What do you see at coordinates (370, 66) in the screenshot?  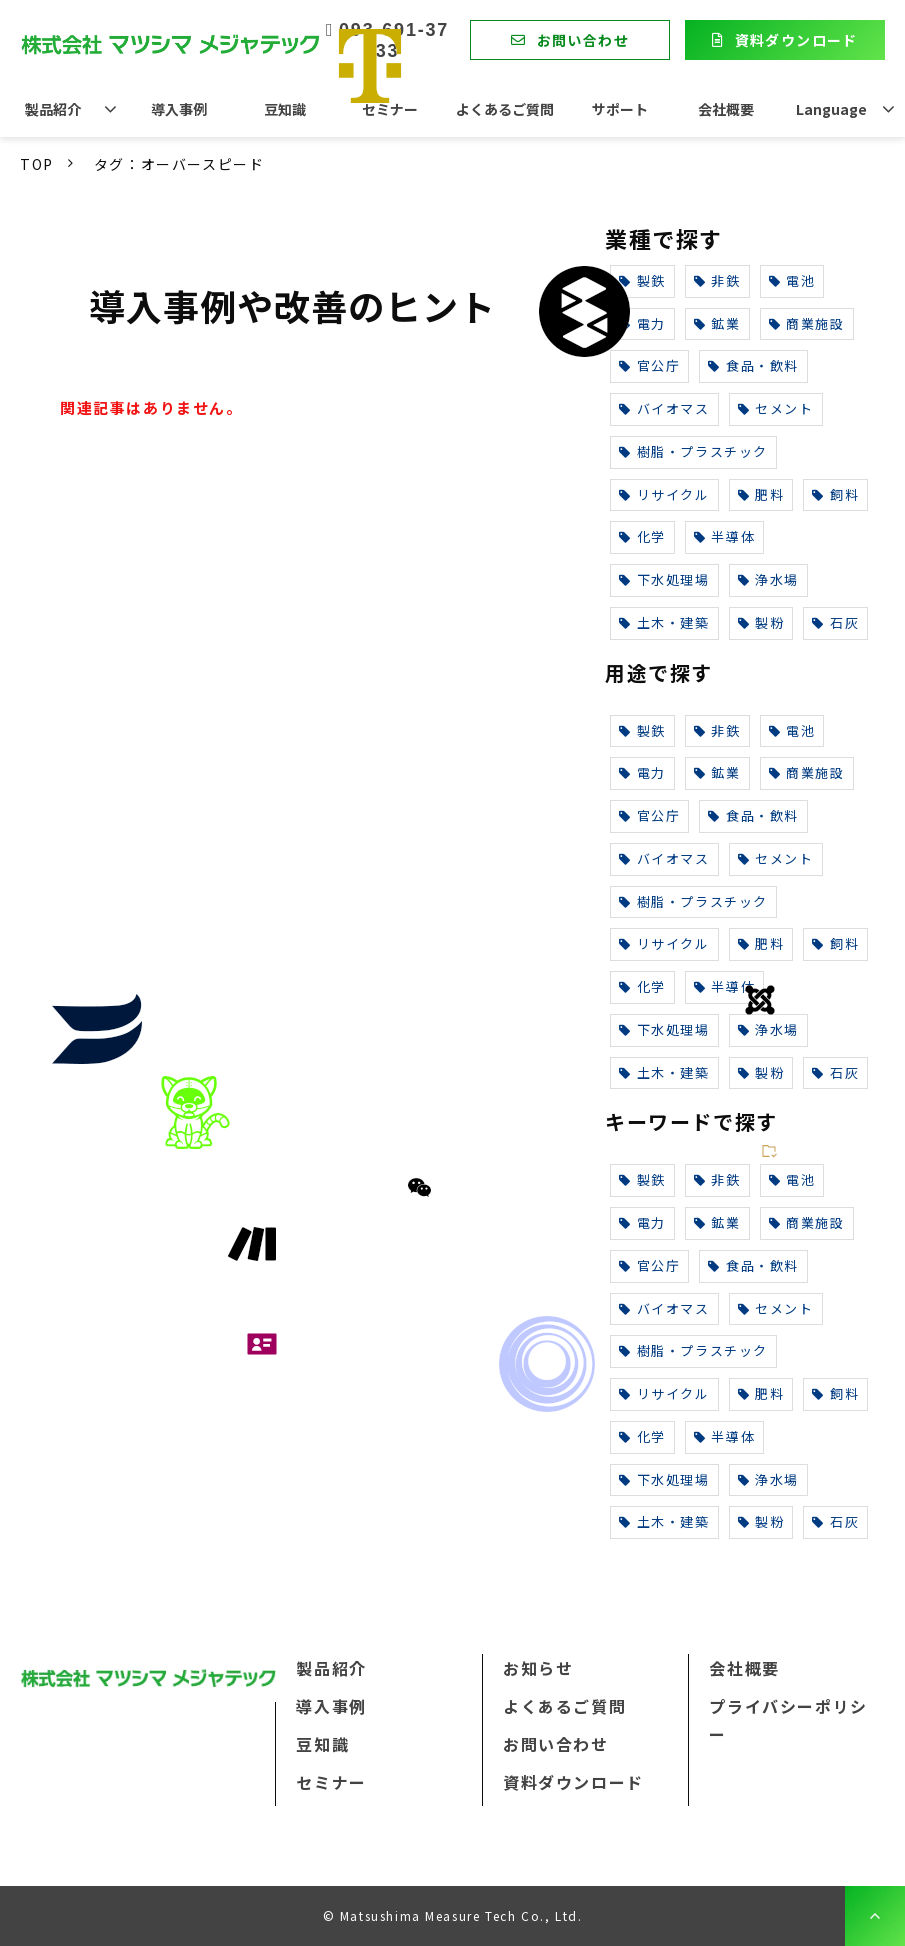 I see `deutsche telekom company logo` at bounding box center [370, 66].